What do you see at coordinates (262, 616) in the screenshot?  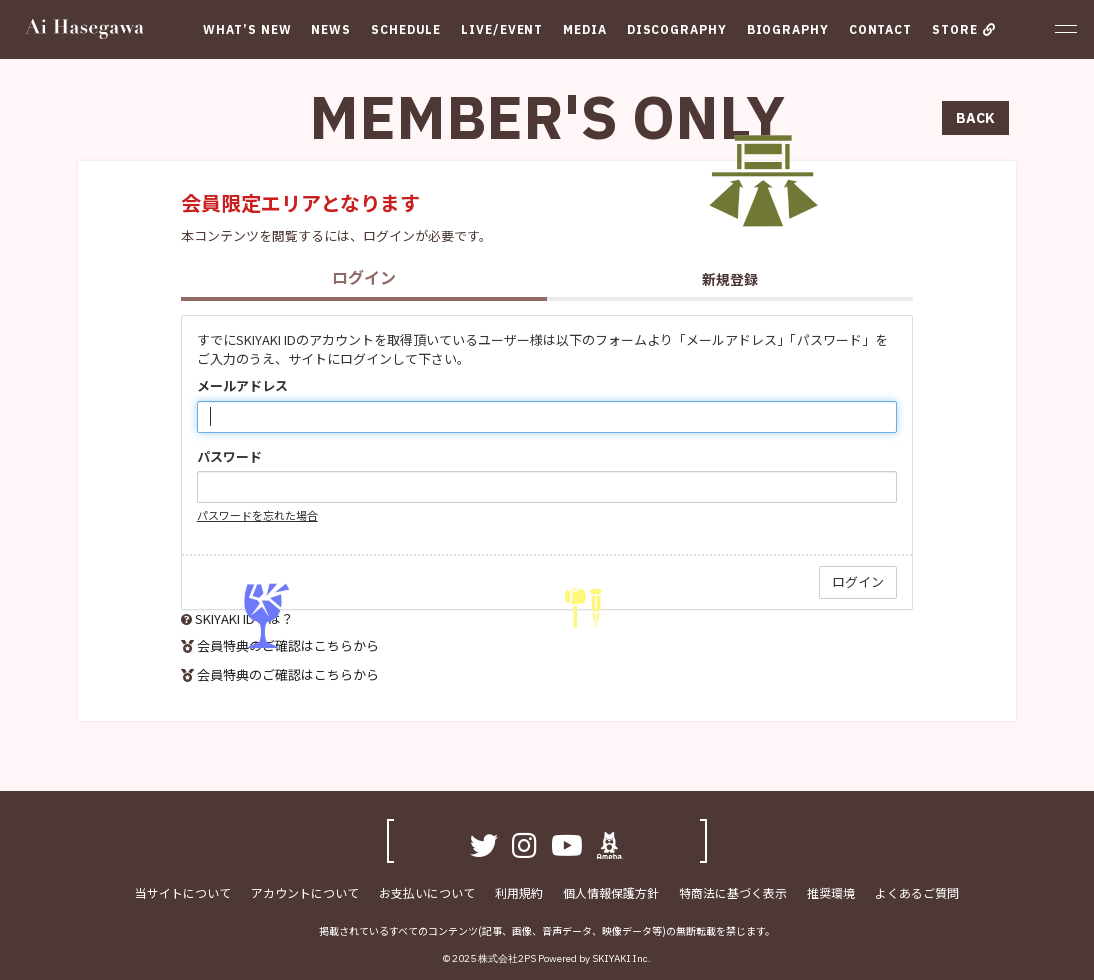 I see `indicates fragile item or breakable content` at bounding box center [262, 616].